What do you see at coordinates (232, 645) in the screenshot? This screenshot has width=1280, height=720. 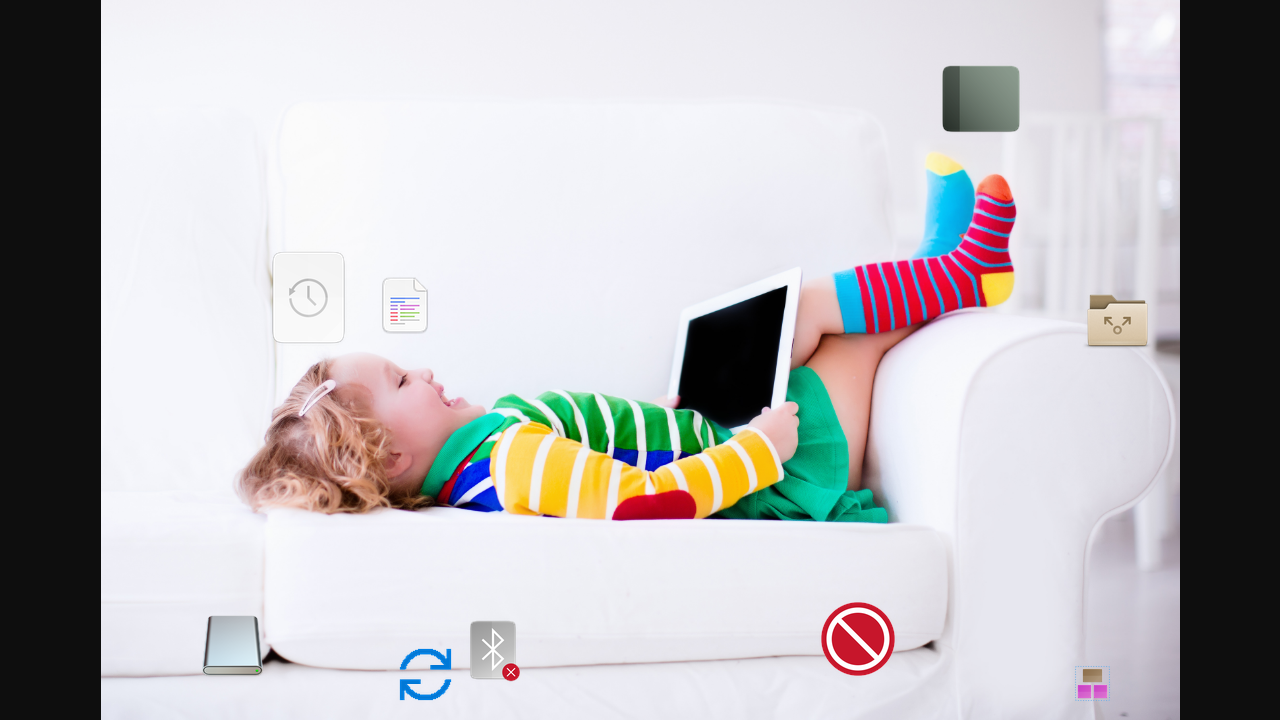 I see `removable storage device connected` at bounding box center [232, 645].